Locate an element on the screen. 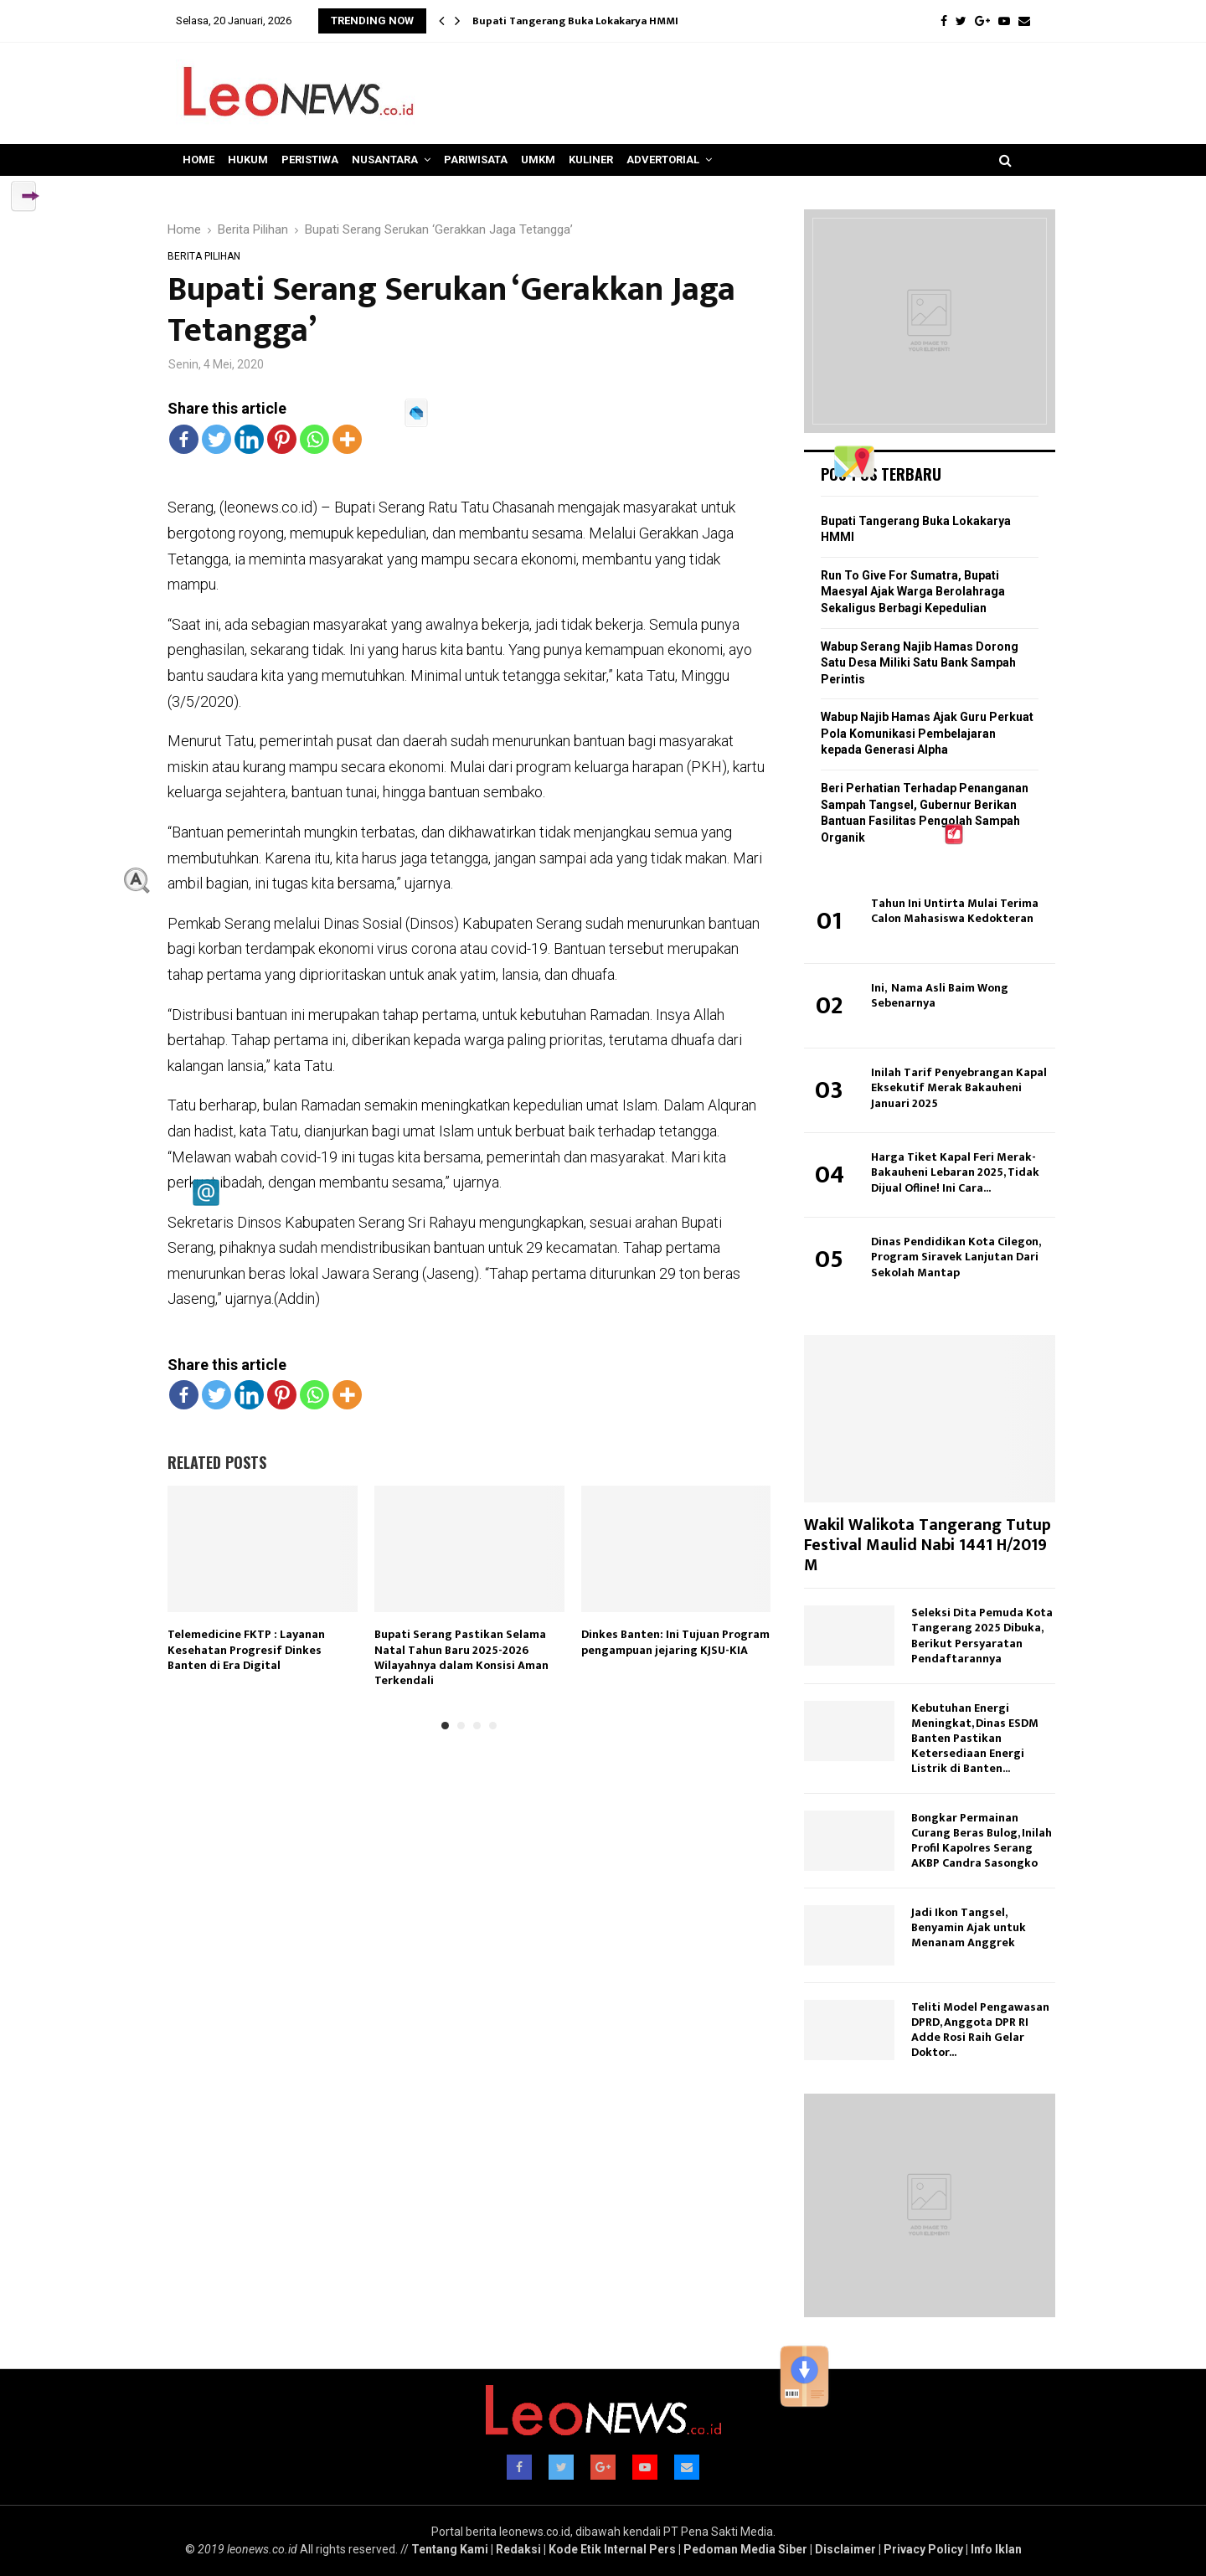  manage email account credentials is located at coordinates (206, 1193).